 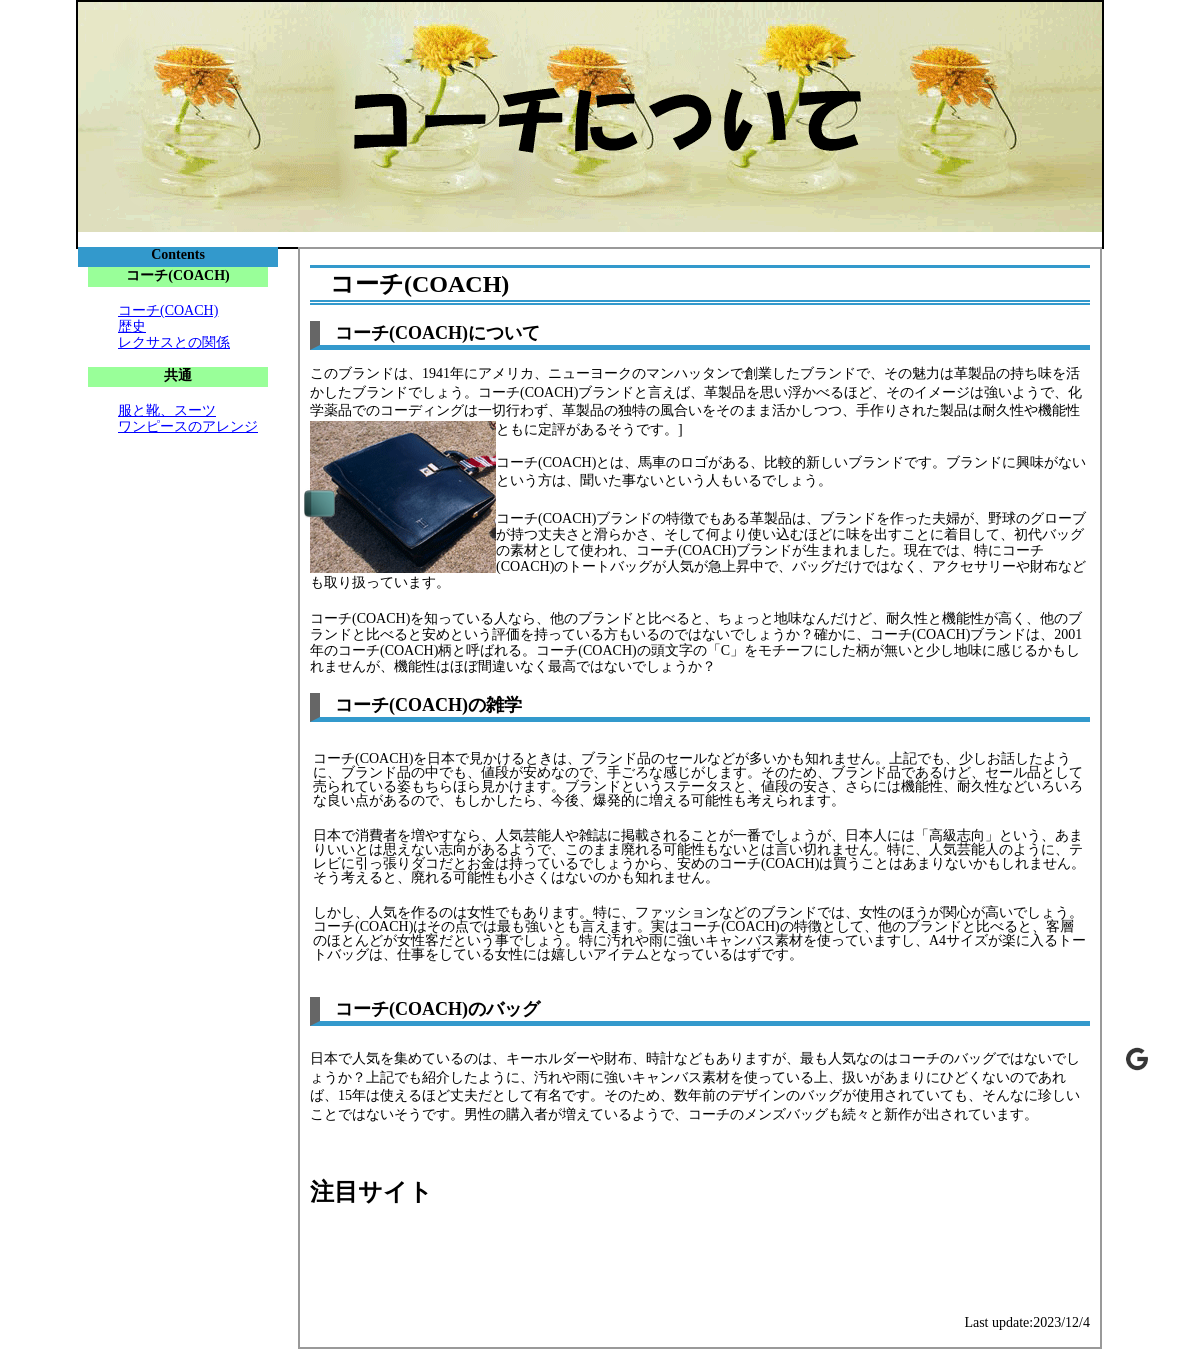 What do you see at coordinates (319, 502) in the screenshot?
I see `access the desktop folder` at bounding box center [319, 502].